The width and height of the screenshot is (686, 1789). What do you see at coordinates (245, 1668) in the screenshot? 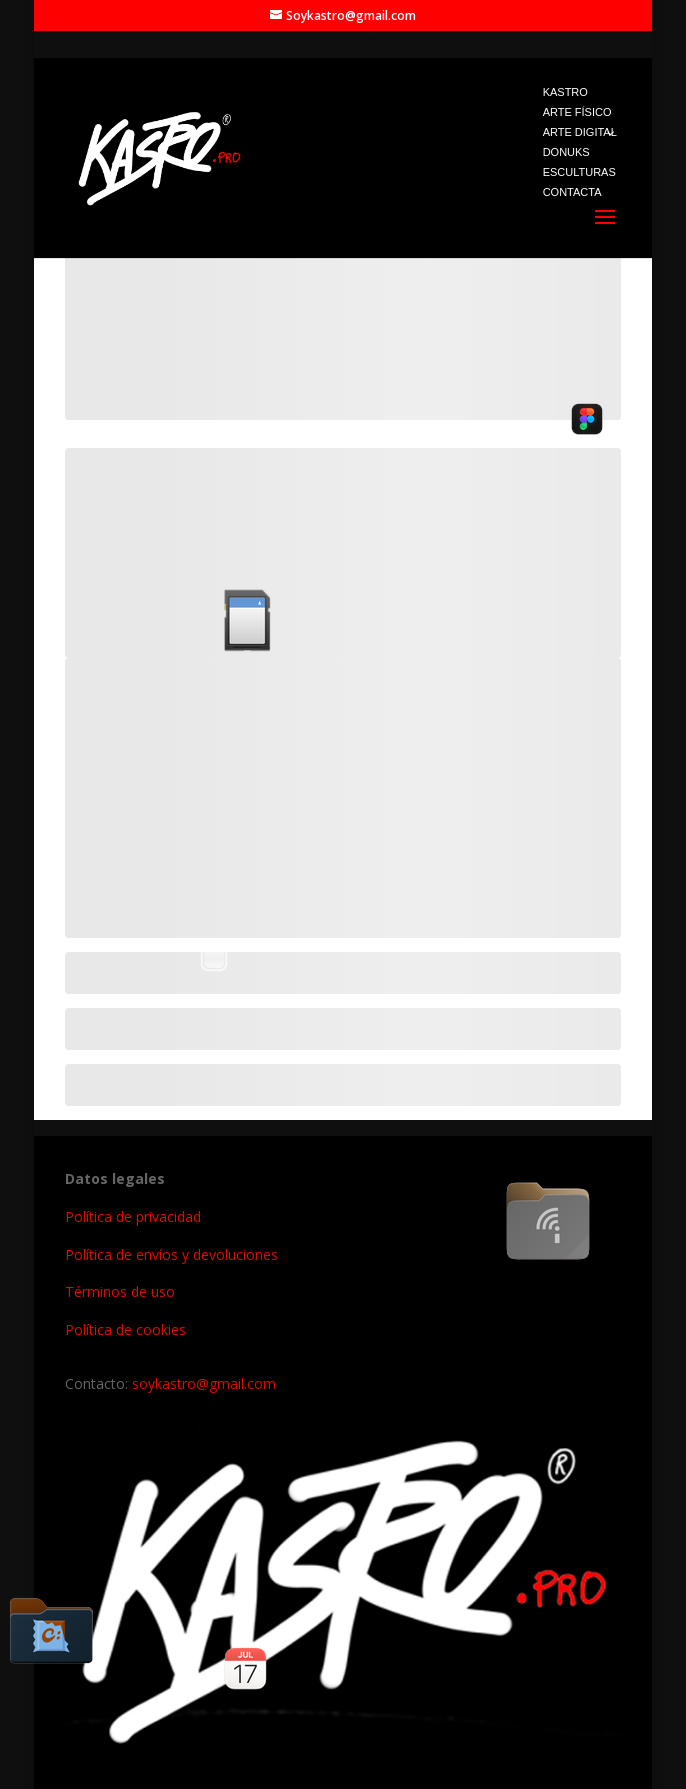
I see `view calendar events and reminders` at bounding box center [245, 1668].